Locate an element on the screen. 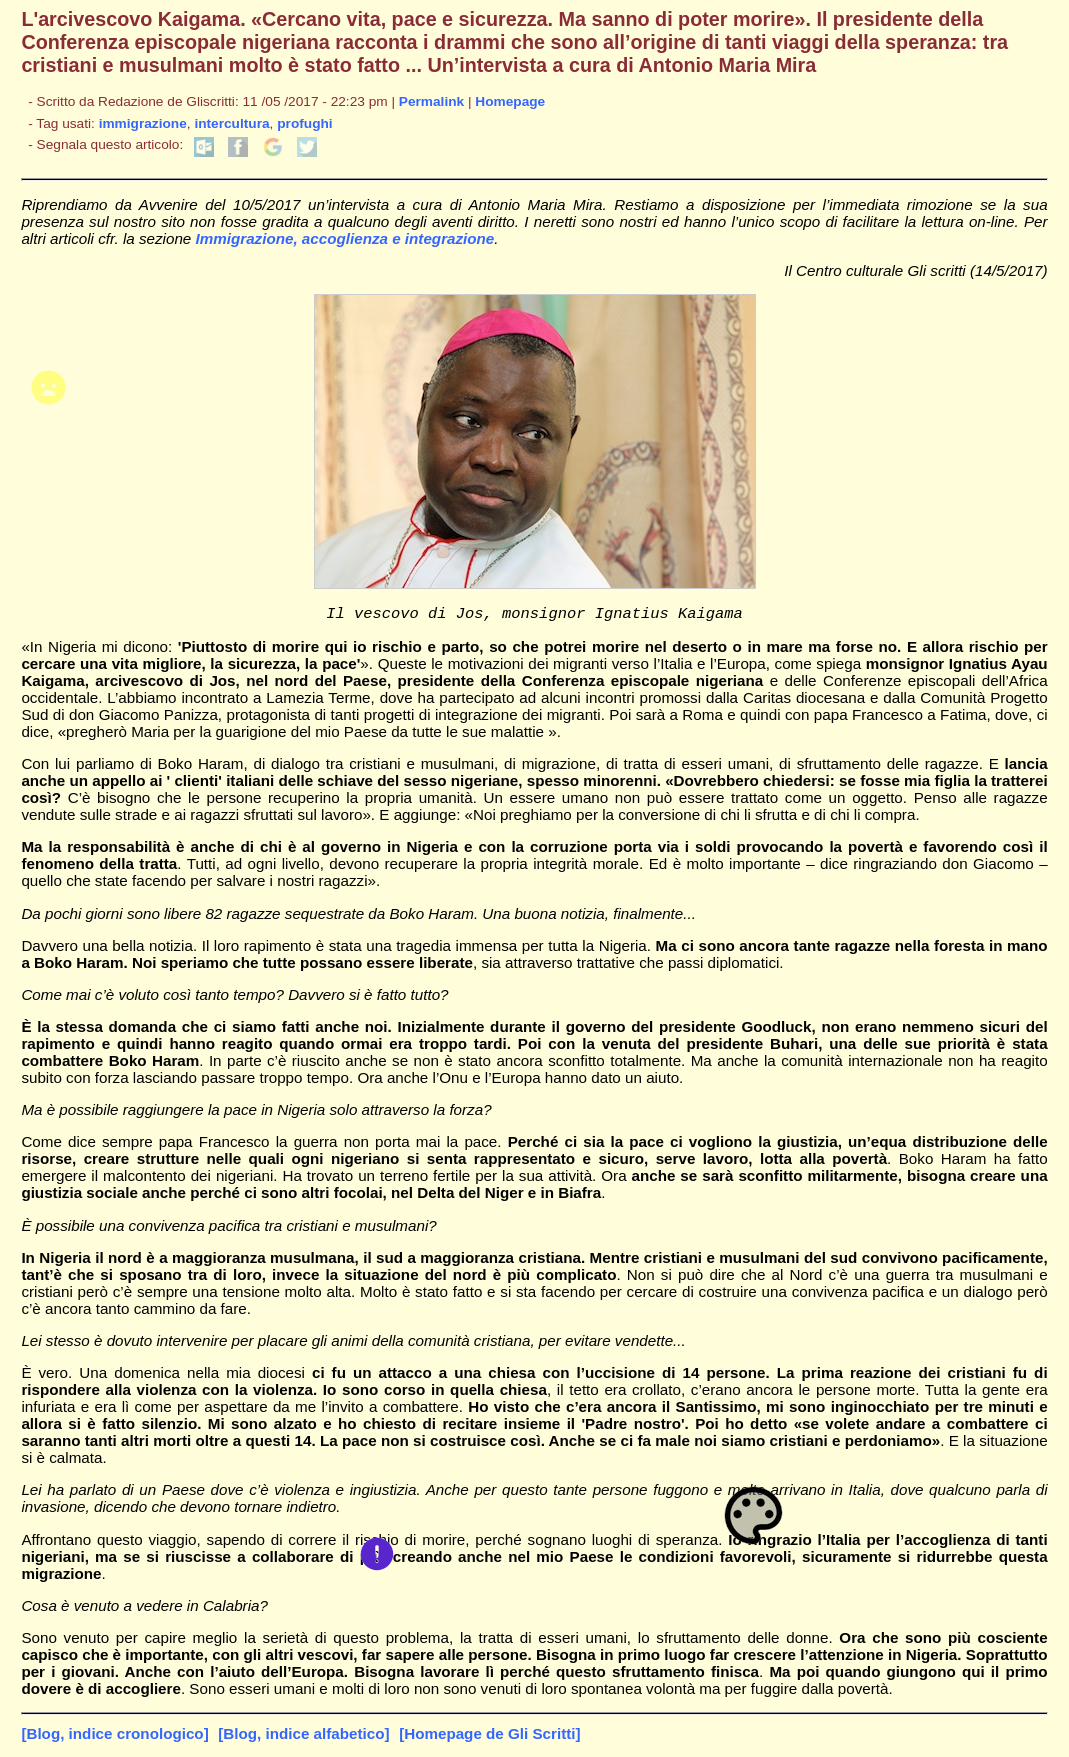 This screenshot has height=1757, width=1069. access color or theme customization options is located at coordinates (753, 1515).